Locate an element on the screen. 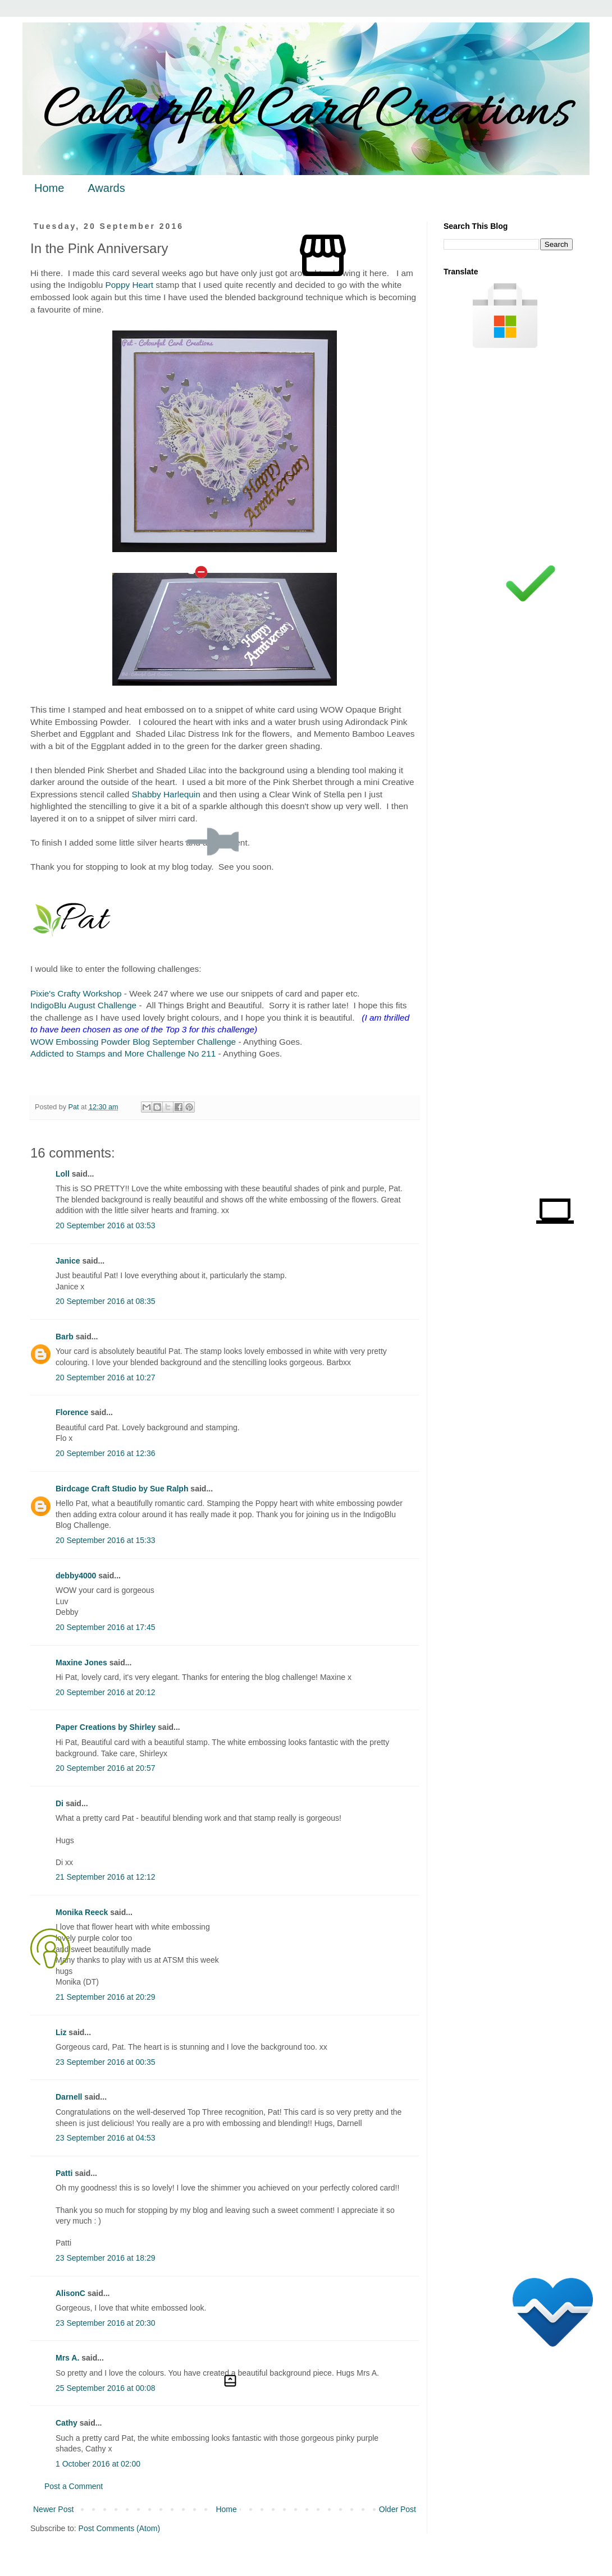  open the health app is located at coordinates (552, 2311).